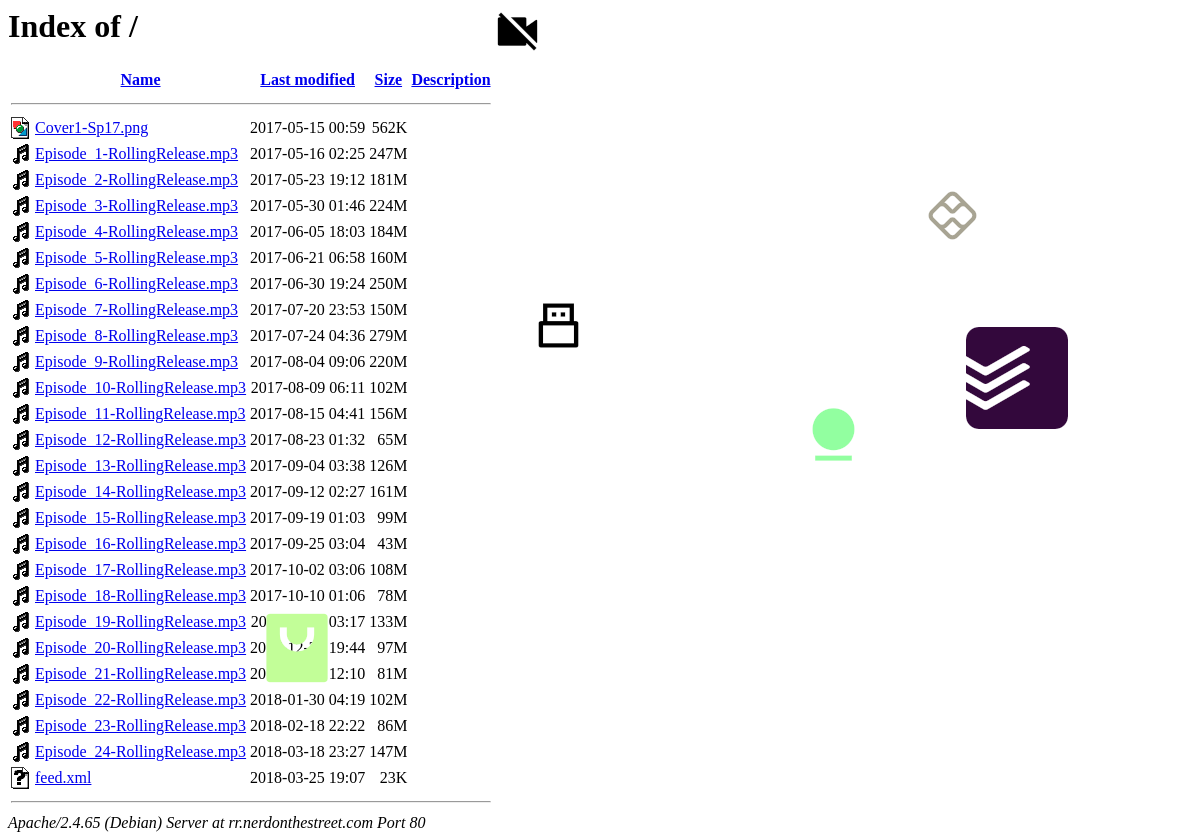 The height and width of the screenshot is (840, 1190). What do you see at coordinates (558, 325) in the screenshot?
I see `access USB drive or external storage` at bounding box center [558, 325].